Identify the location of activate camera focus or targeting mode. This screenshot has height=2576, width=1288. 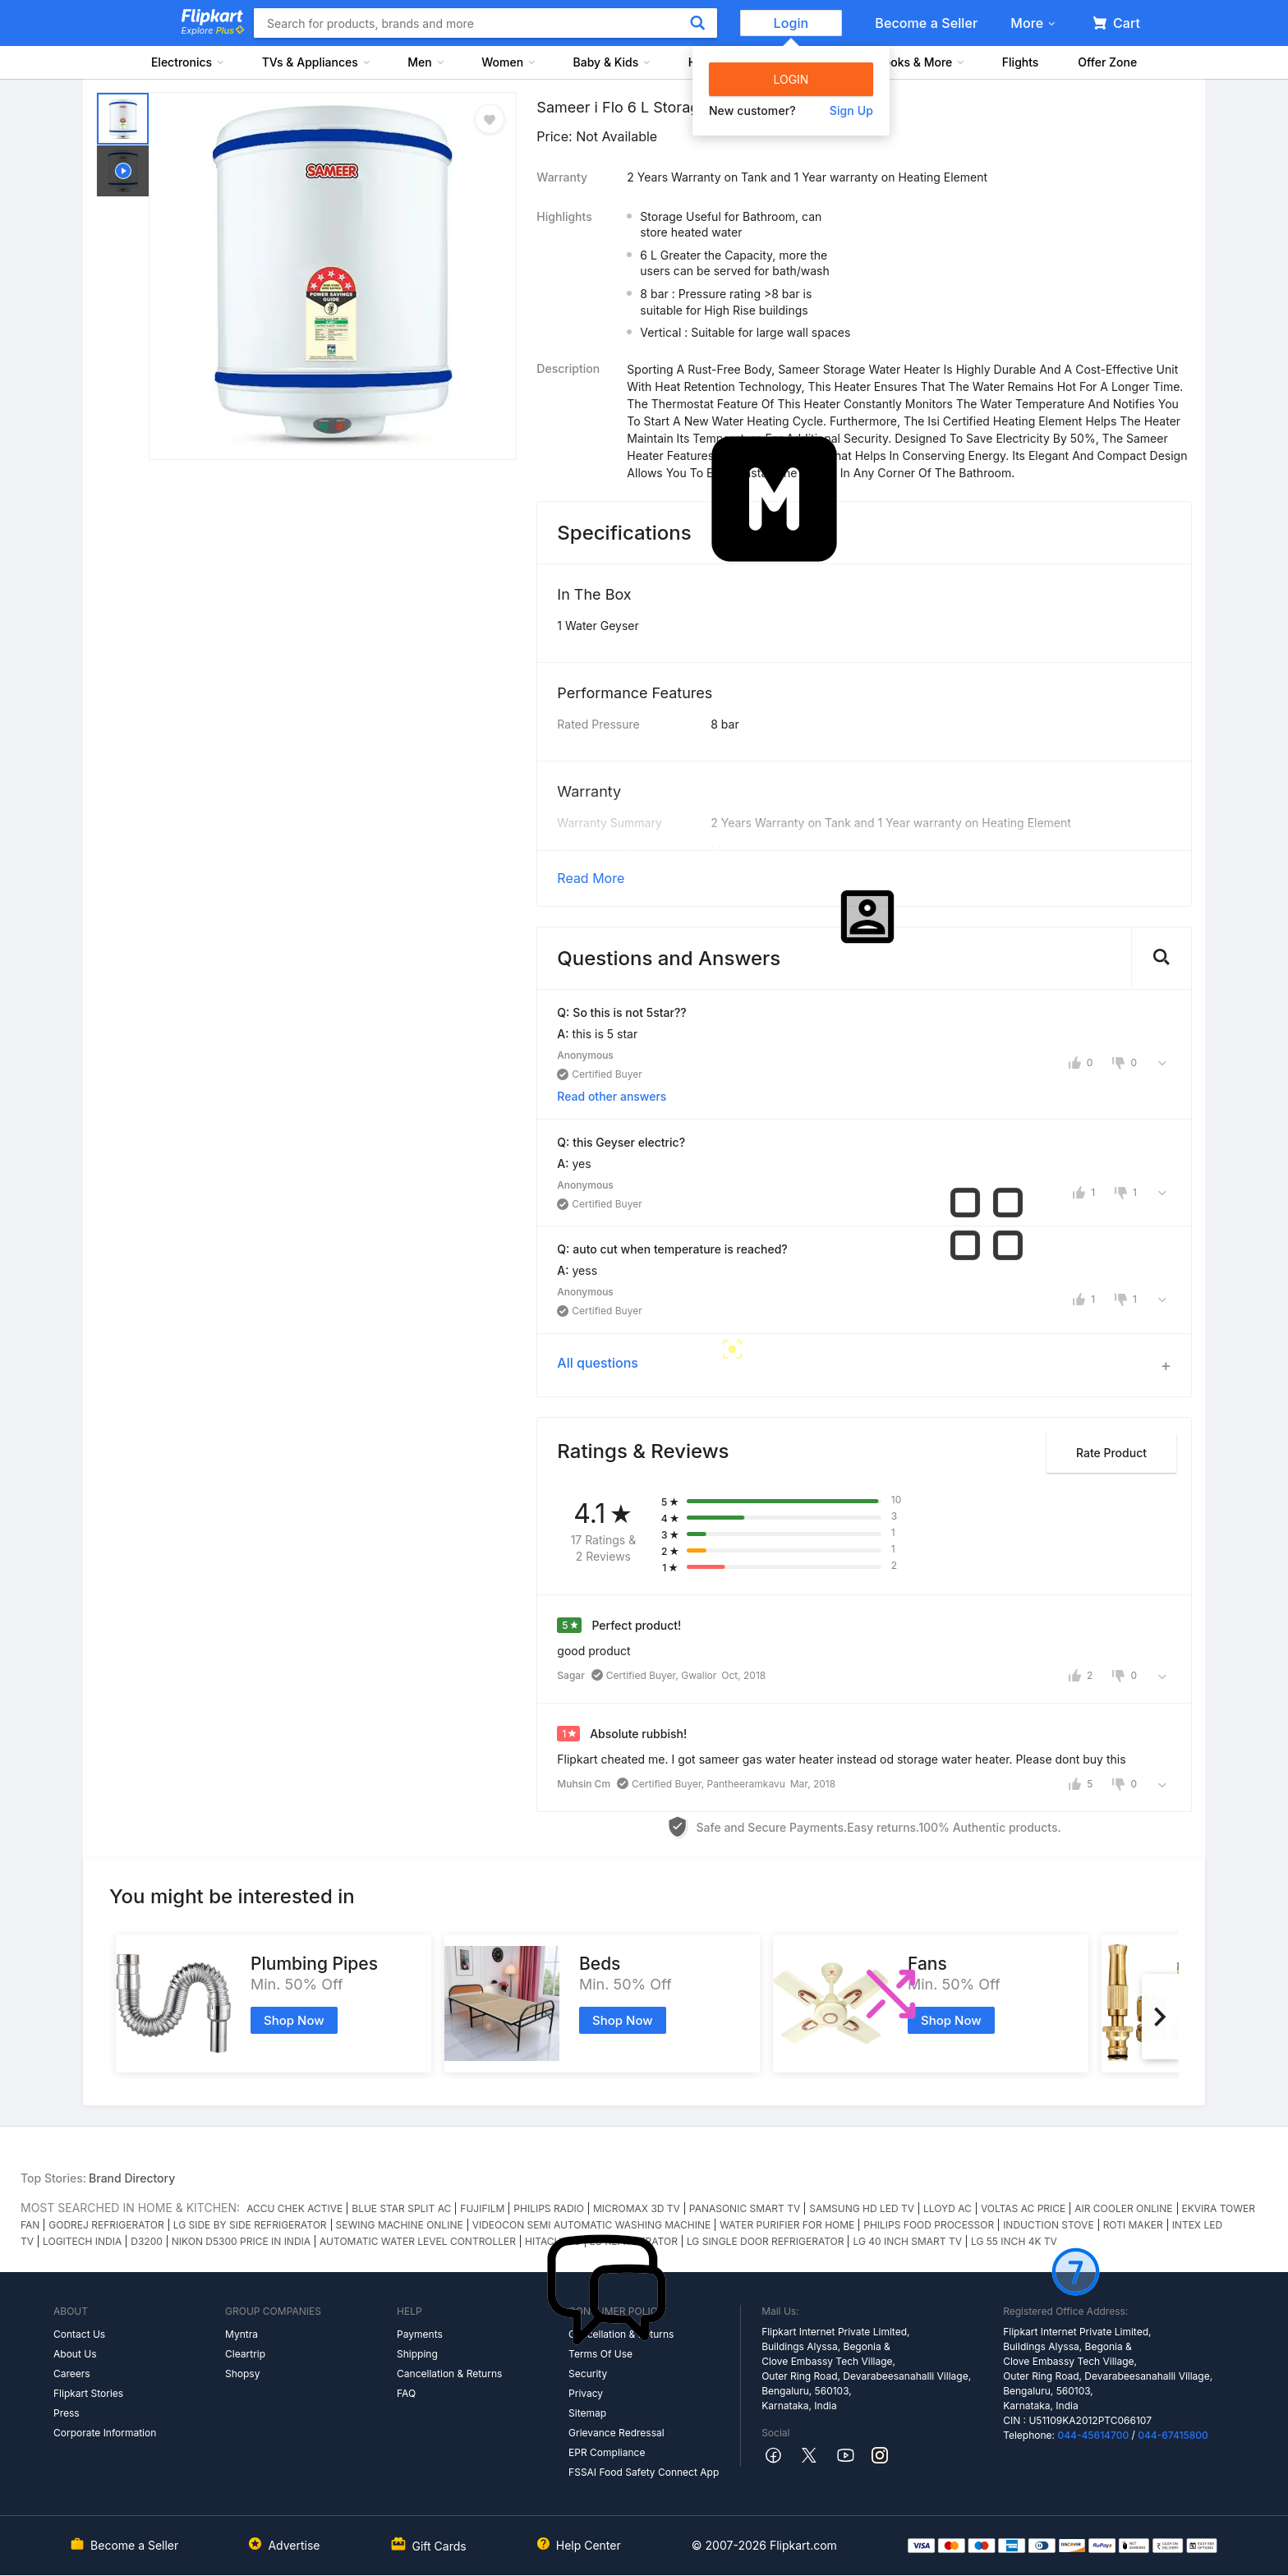
(732, 1349).